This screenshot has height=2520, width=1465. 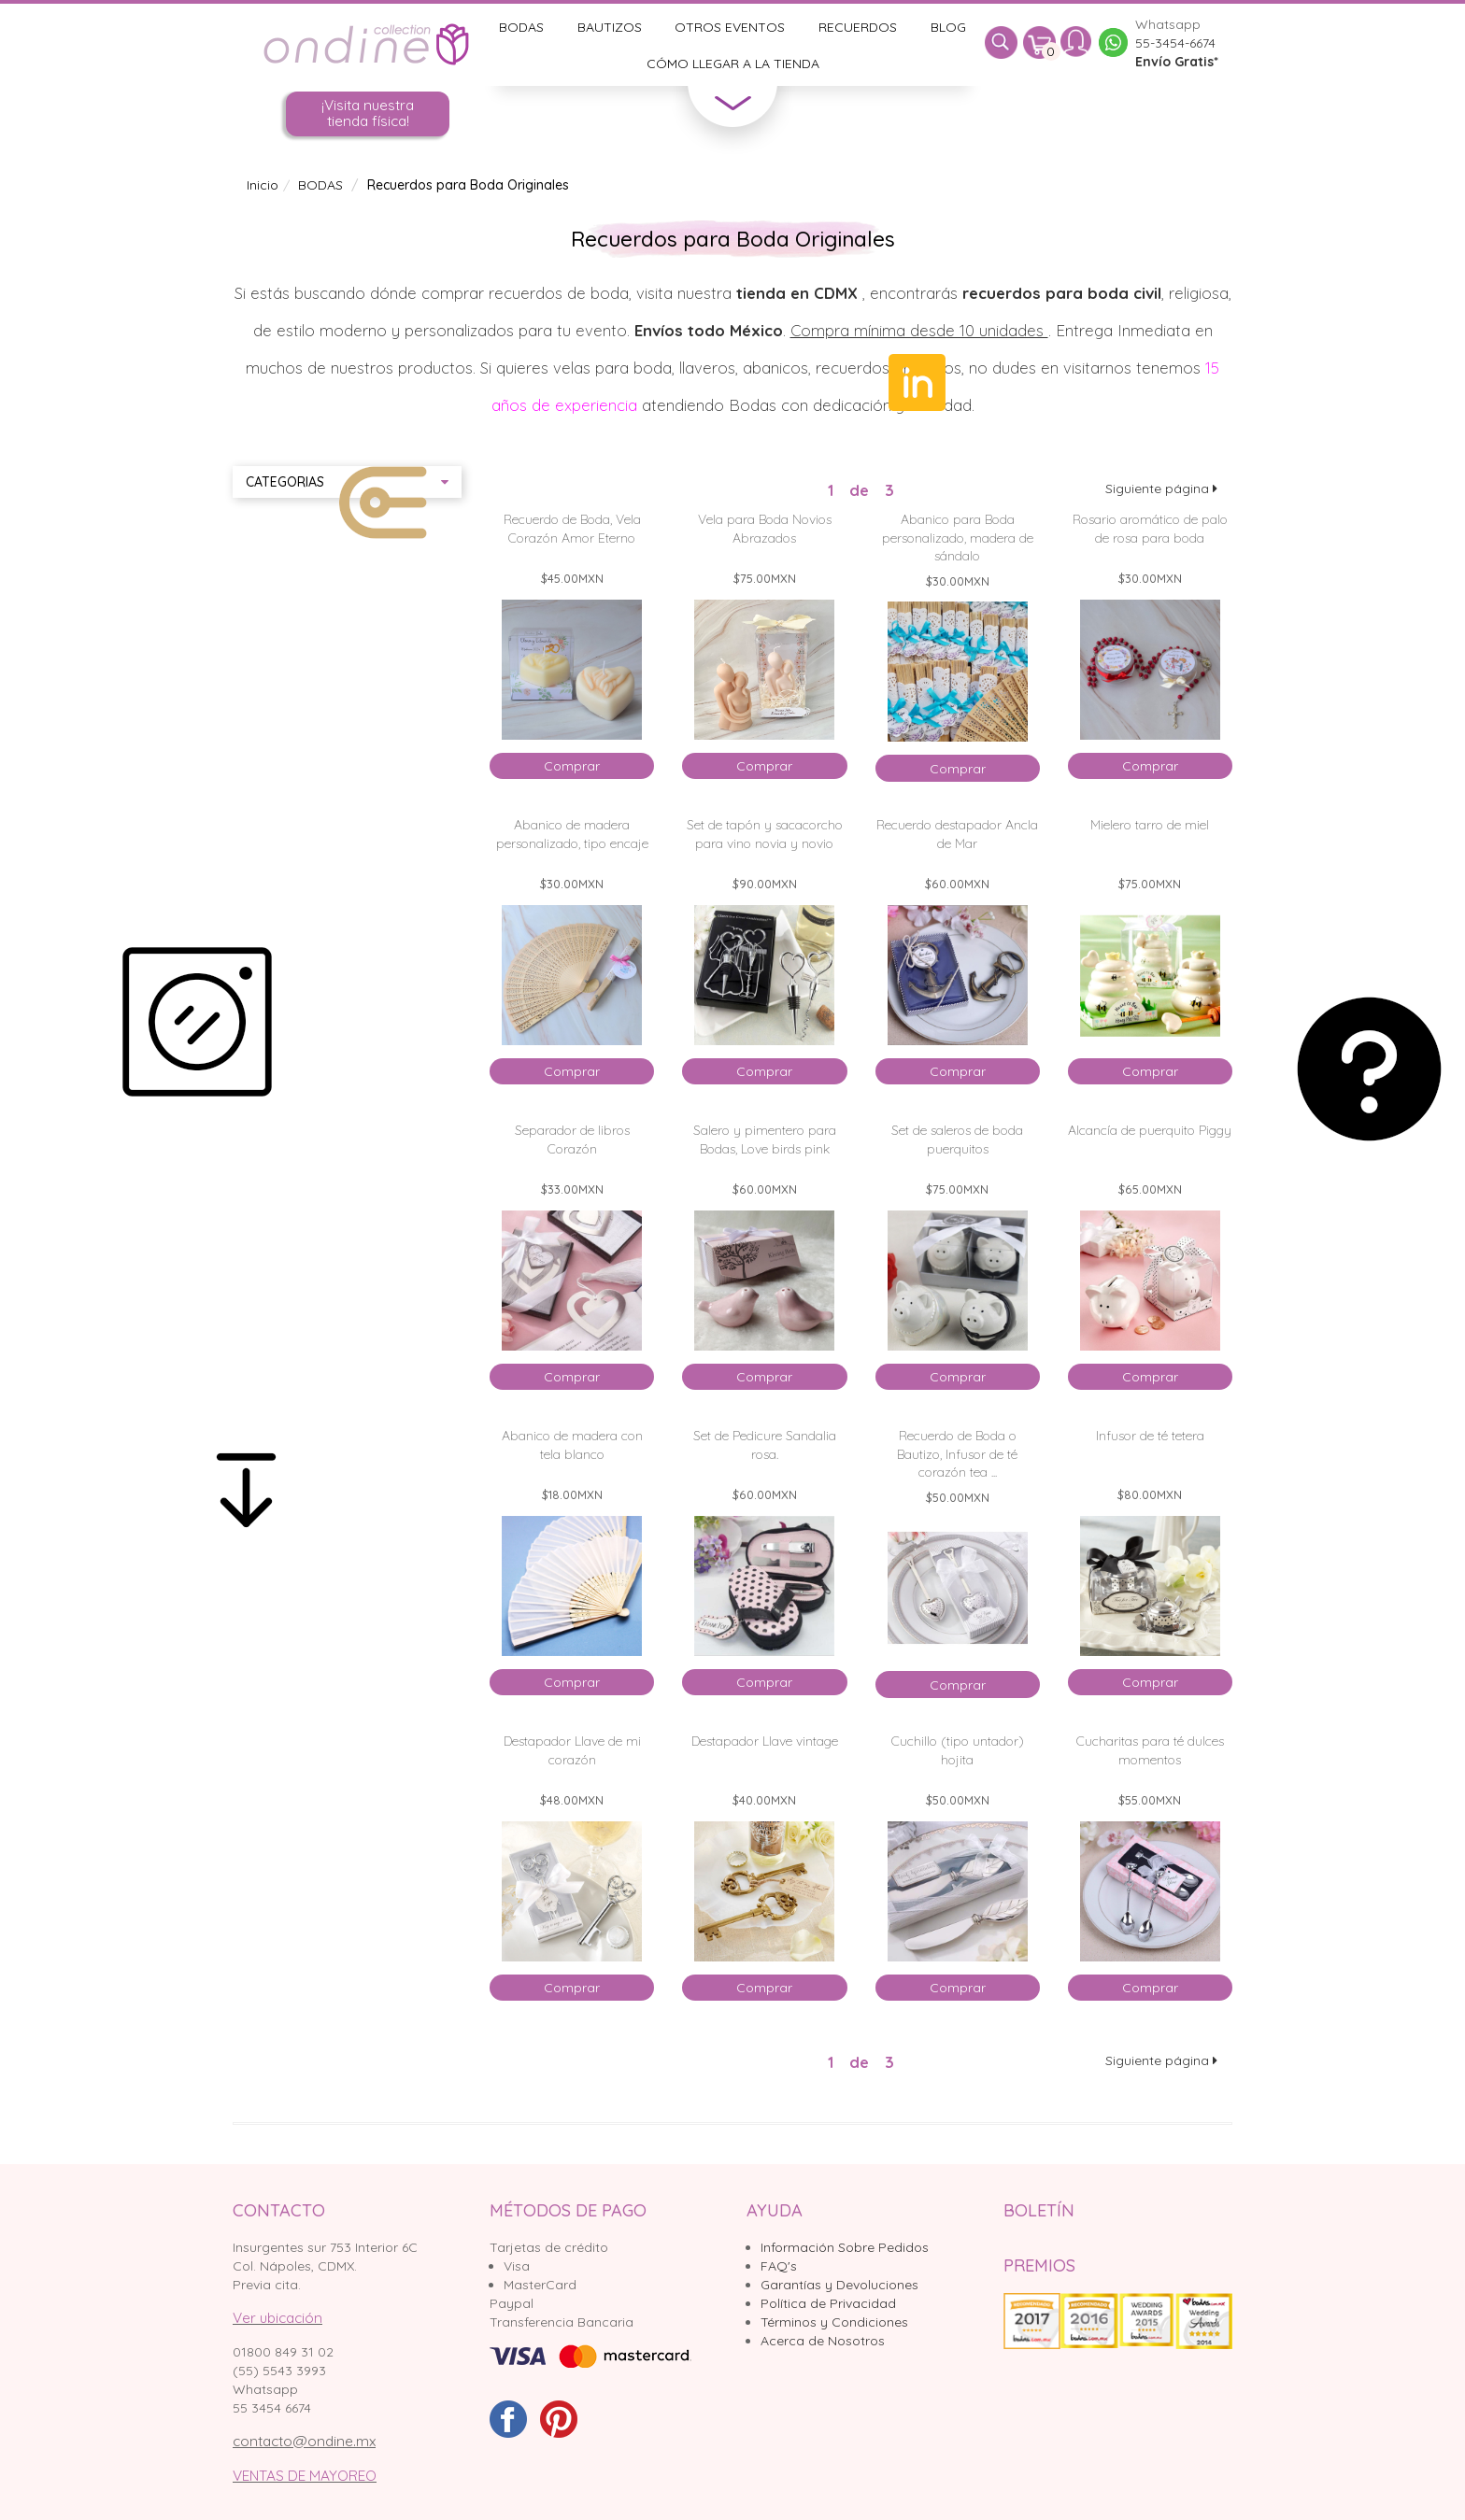 What do you see at coordinates (380, 503) in the screenshot?
I see `indicates a rounded line cap style option` at bounding box center [380, 503].